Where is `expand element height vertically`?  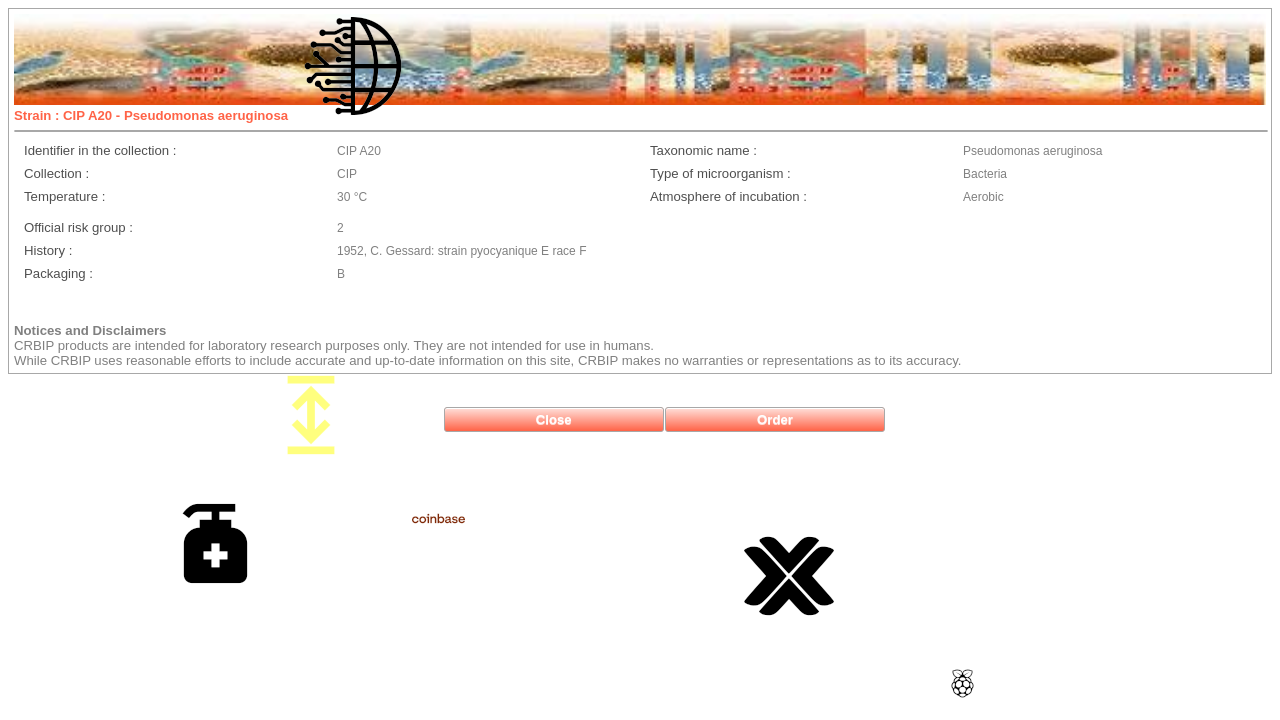 expand element height vertically is located at coordinates (311, 415).